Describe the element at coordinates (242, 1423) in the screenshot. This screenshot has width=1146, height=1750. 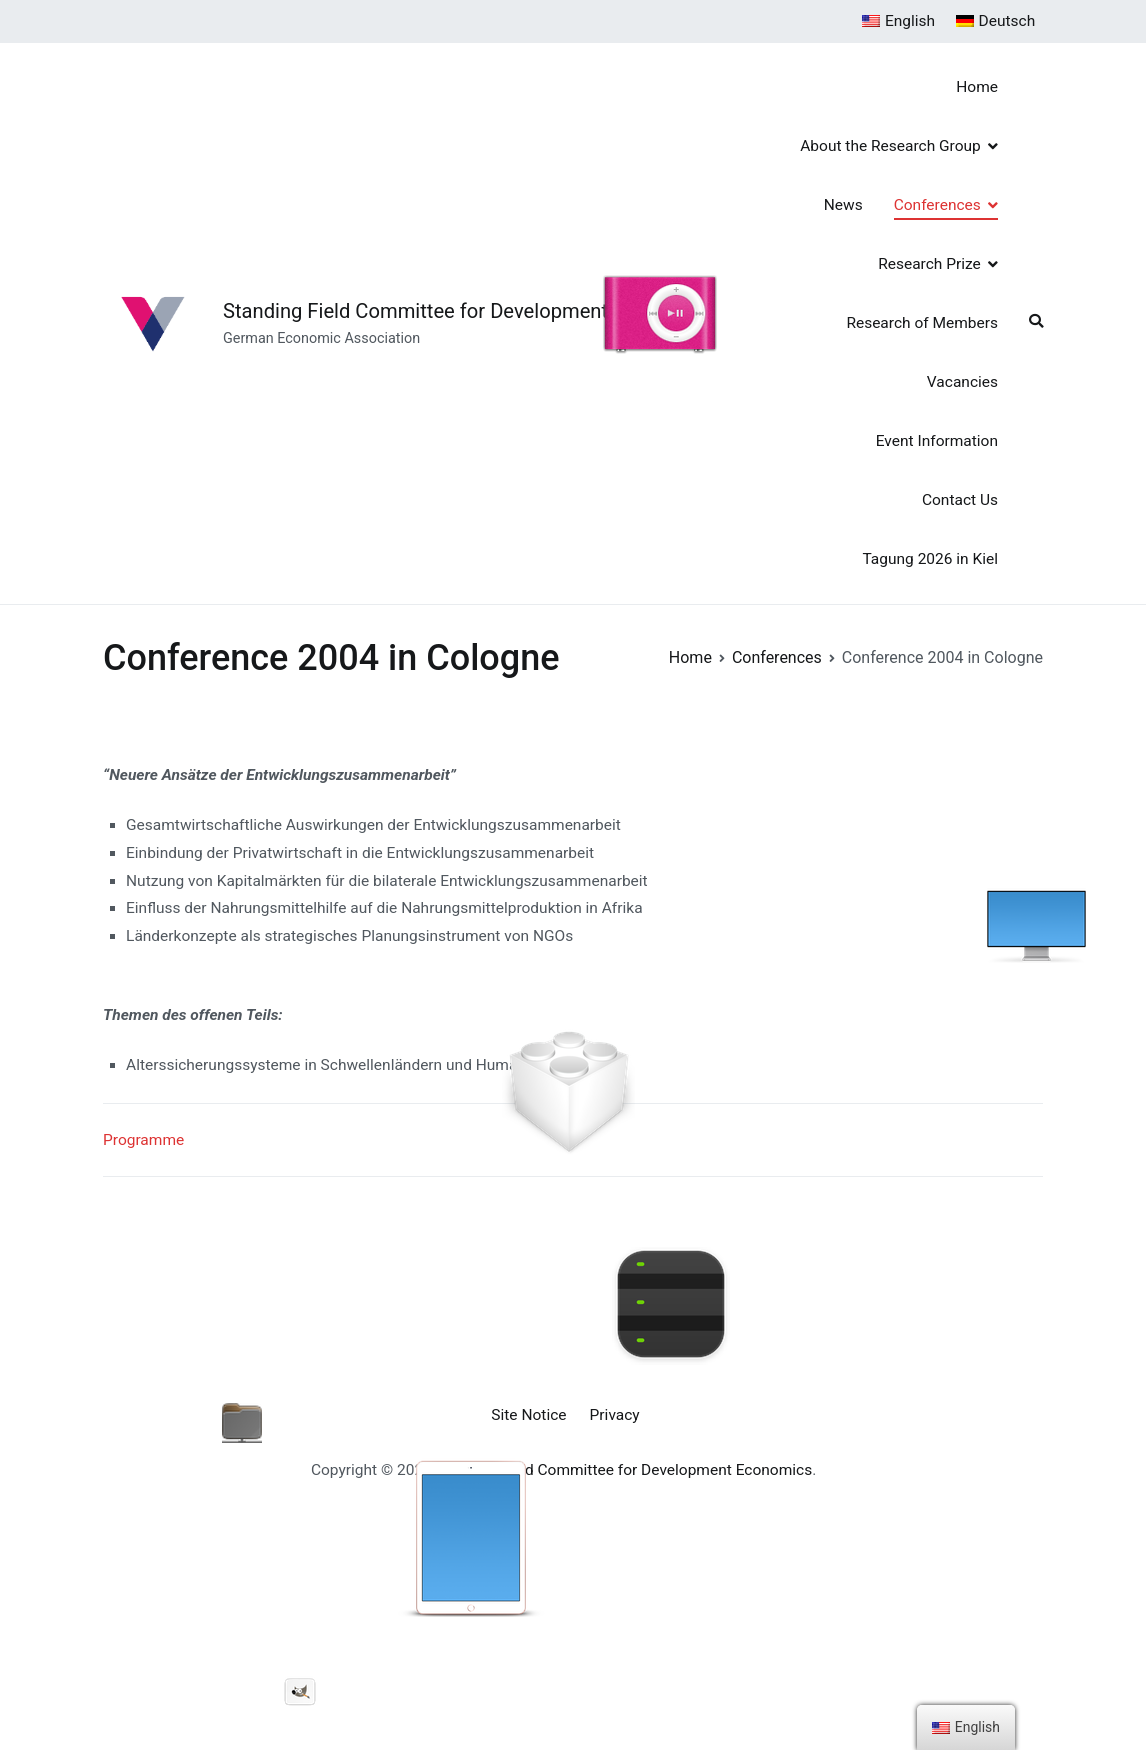
I see `access files stored on a remote server` at that location.